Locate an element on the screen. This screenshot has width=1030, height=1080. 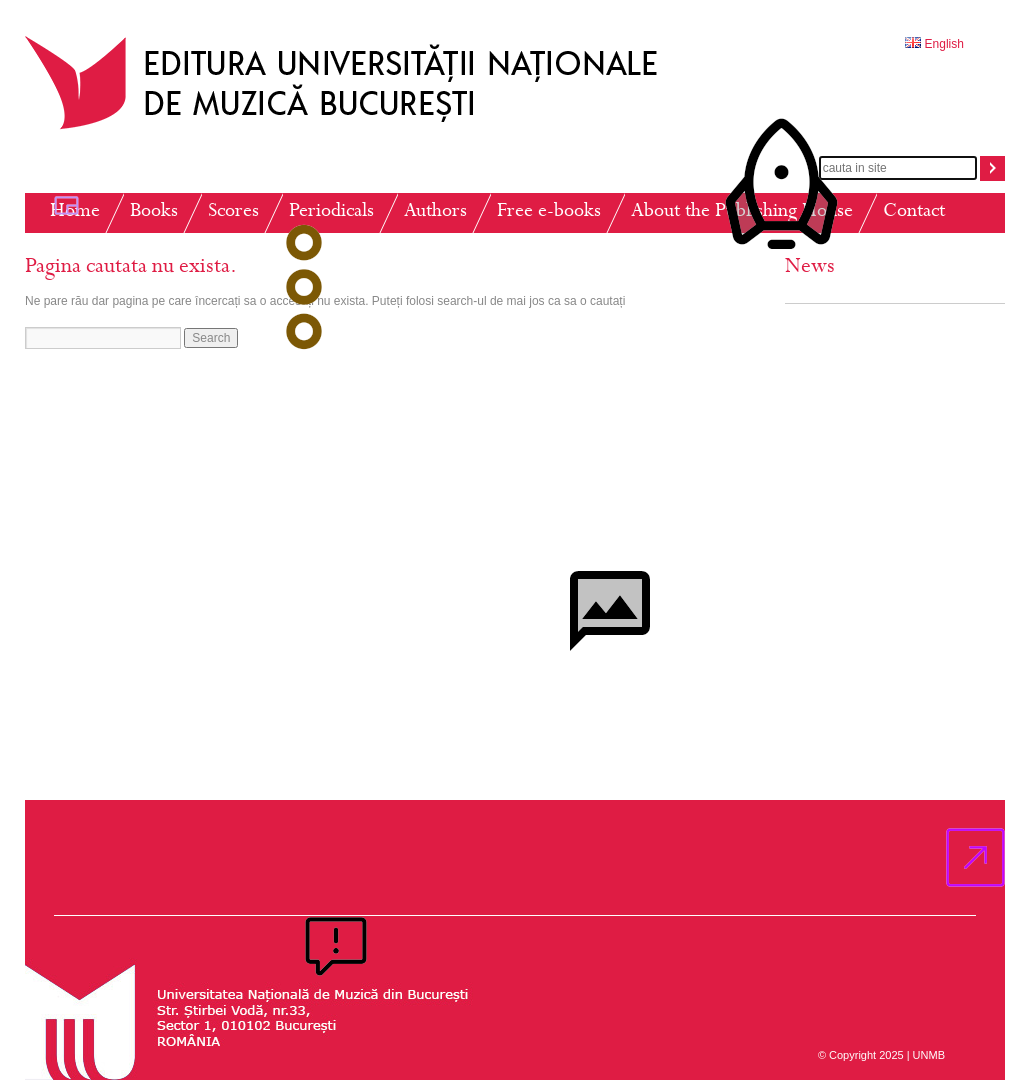
launch or deploy an application is located at coordinates (781, 188).